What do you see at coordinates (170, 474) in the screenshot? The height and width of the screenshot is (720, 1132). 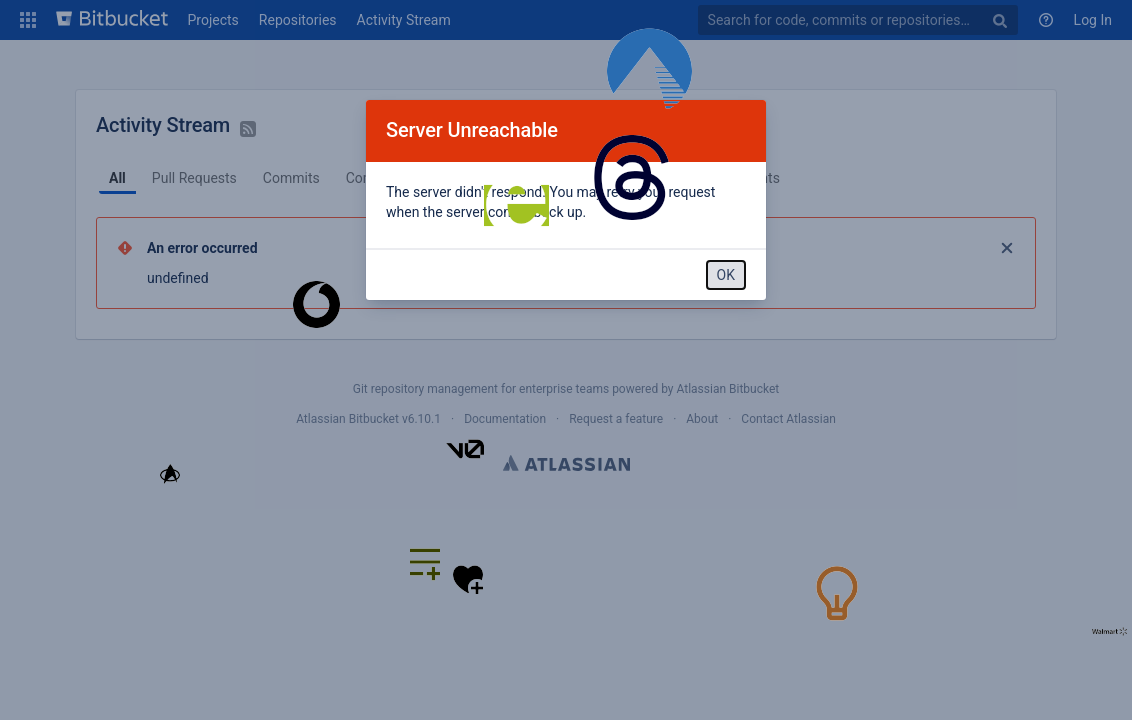 I see `Star Trek franchise logo` at bounding box center [170, 474].